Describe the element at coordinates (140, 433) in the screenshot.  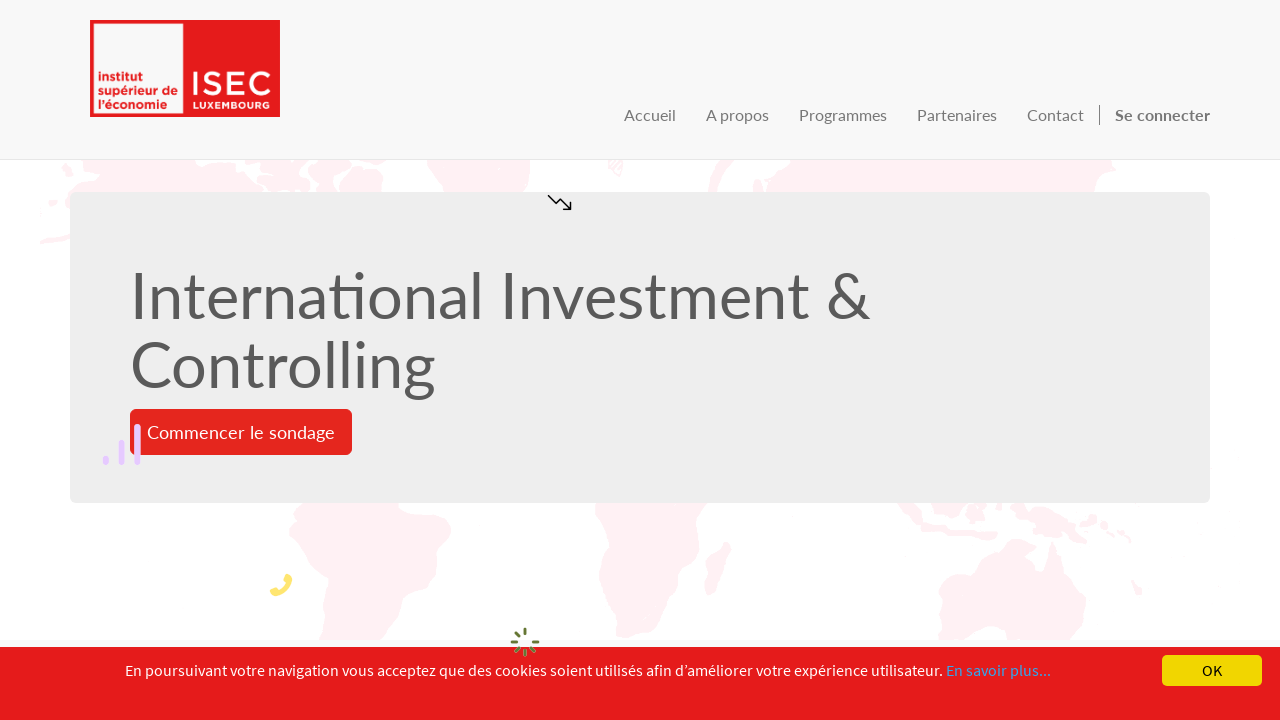
I see `indicates medium cellular signal strength` at that location.